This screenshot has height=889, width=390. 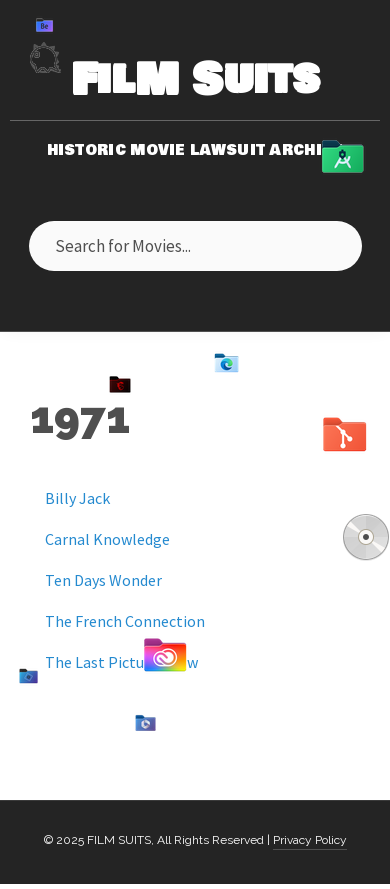 What do you see at coordinates (120, 385) in the screenshot?
I see `open msi-branded files folder` at bounding box center [120, 385].